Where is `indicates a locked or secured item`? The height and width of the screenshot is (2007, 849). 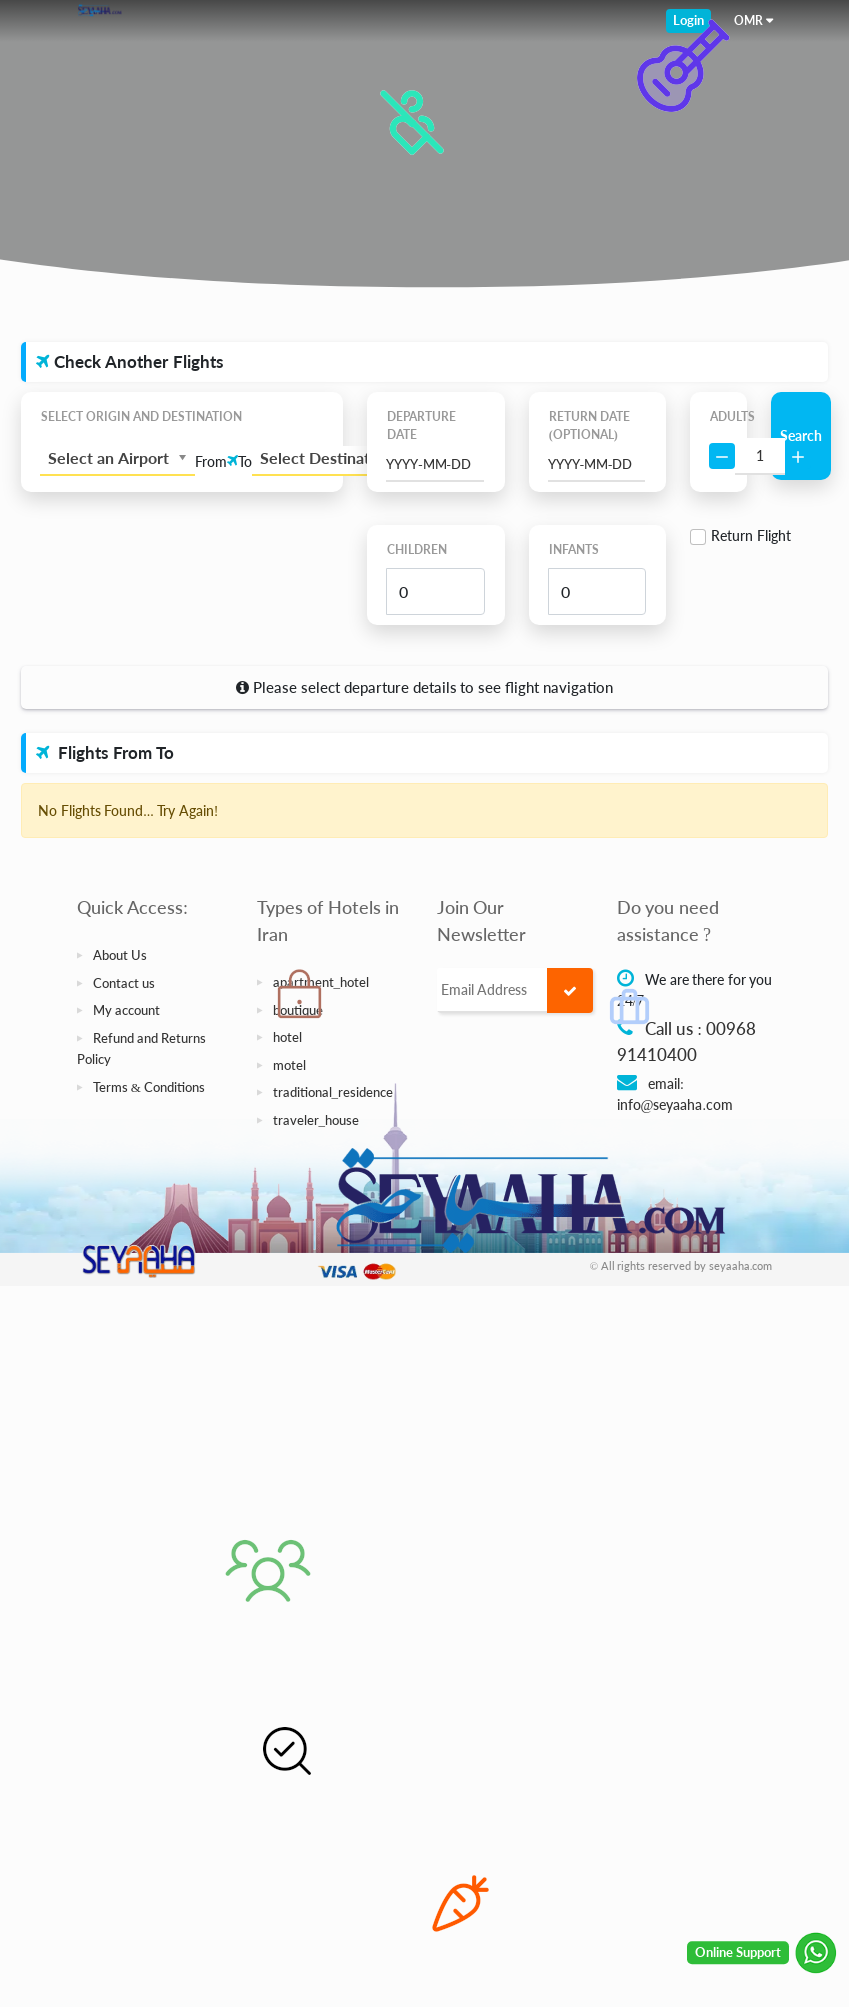 indicates a locked or secured item is located at coordinates (299, 996).